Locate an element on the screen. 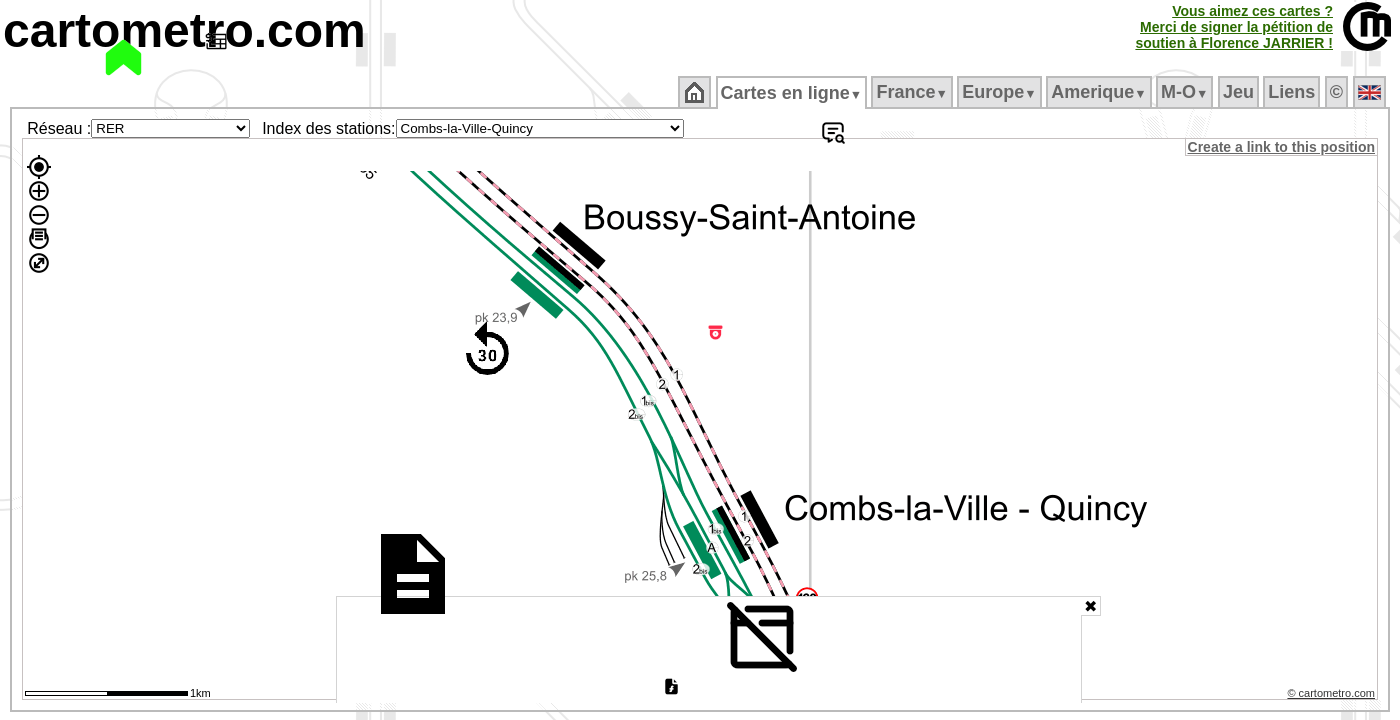 Image resolution: width=1400 pixels, height=720 pixels. search through your messages is located at coordinates (833, 132).